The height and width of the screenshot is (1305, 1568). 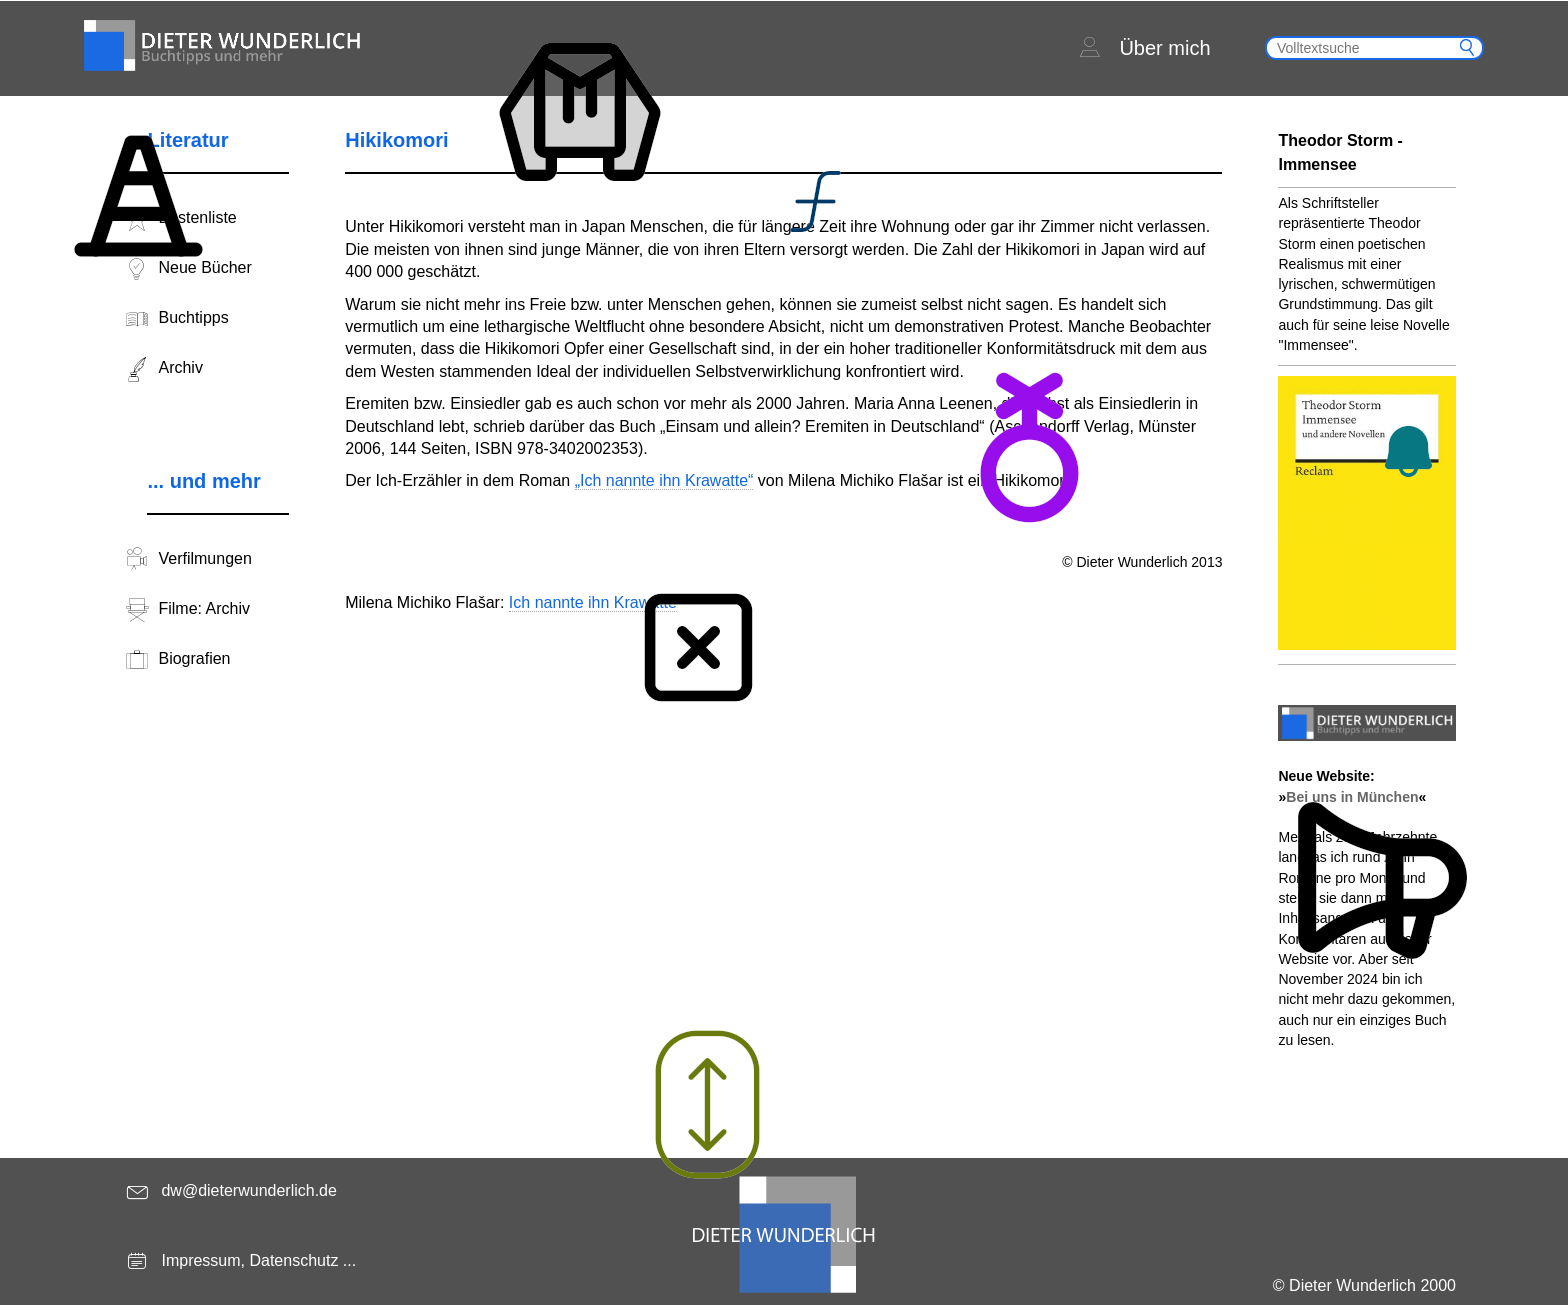 What do you see at coordinates (1373, 883) in the screenshot?
I see `make an announcement or broadcast` at bounding box center [1373, 883].